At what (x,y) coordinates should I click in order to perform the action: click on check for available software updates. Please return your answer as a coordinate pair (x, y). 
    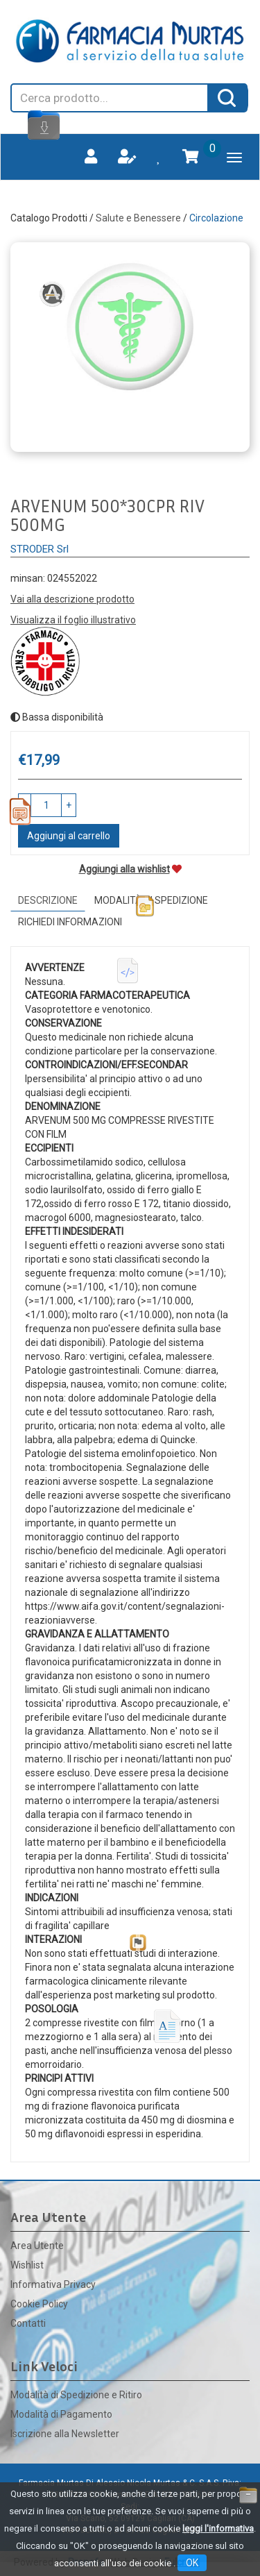
    Looking at the image, I should click on (52, 294).